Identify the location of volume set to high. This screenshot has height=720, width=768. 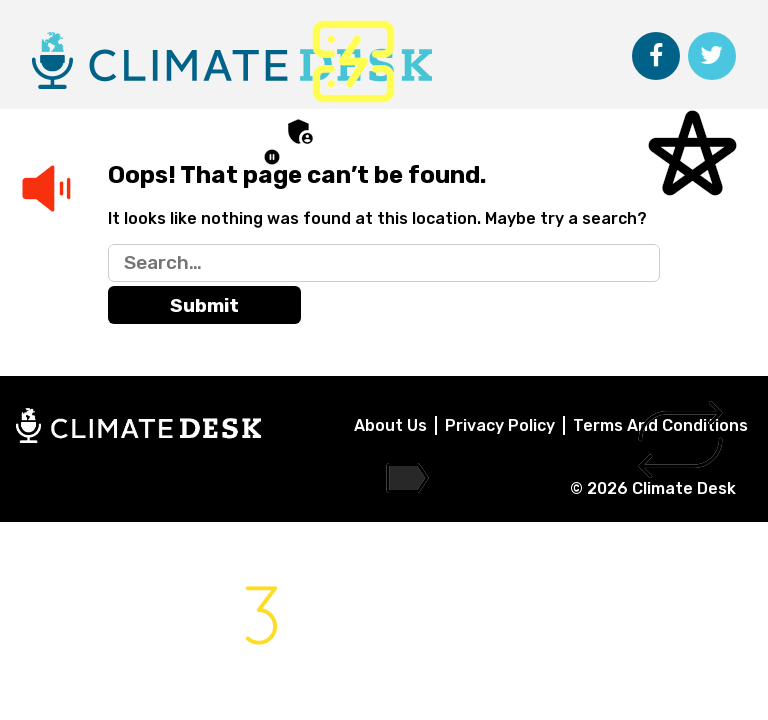
(45, 188).